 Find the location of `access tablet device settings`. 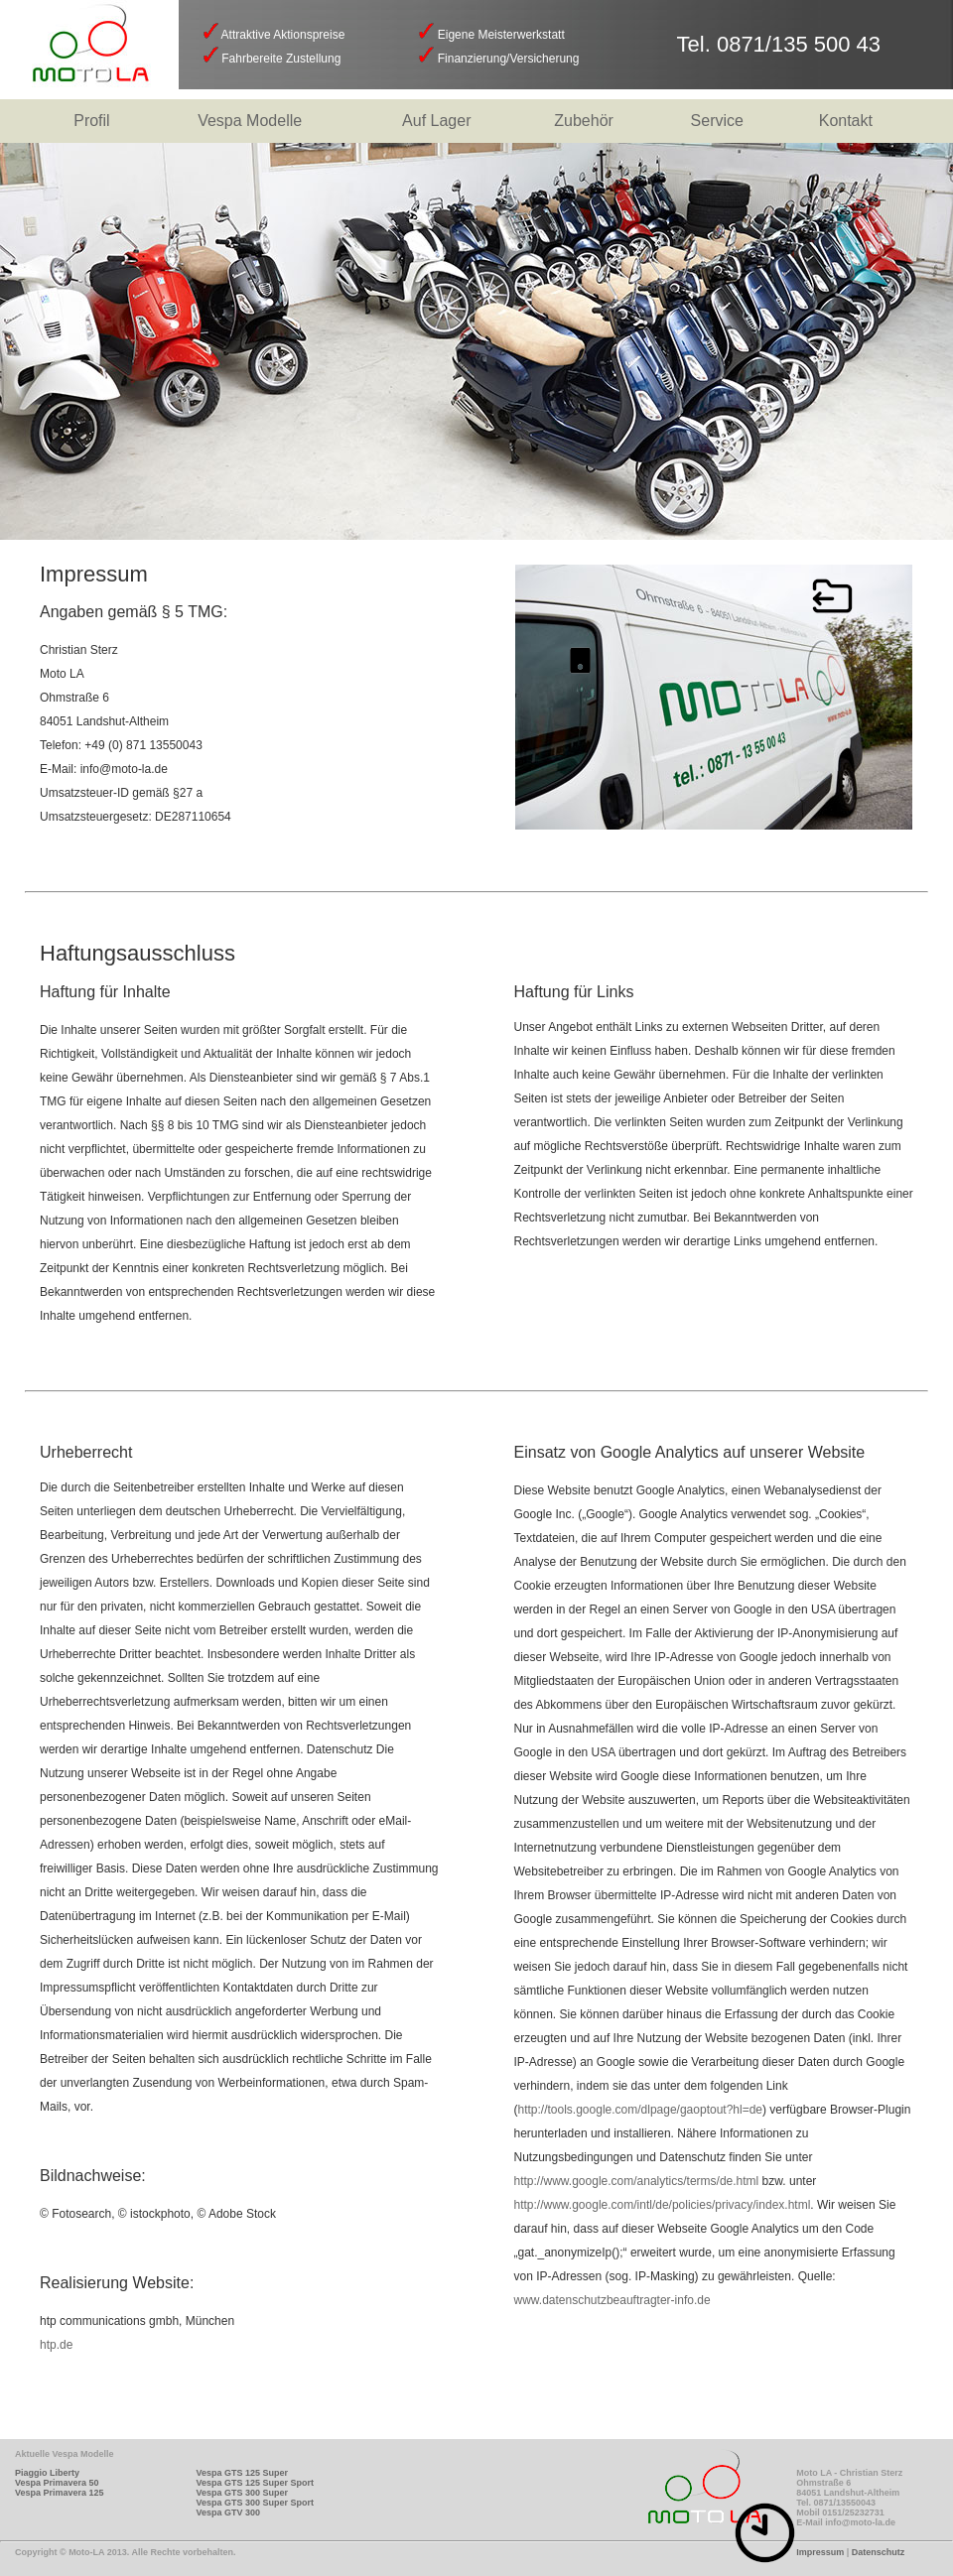

access tablet device settings is located at coordinates (580, 660).